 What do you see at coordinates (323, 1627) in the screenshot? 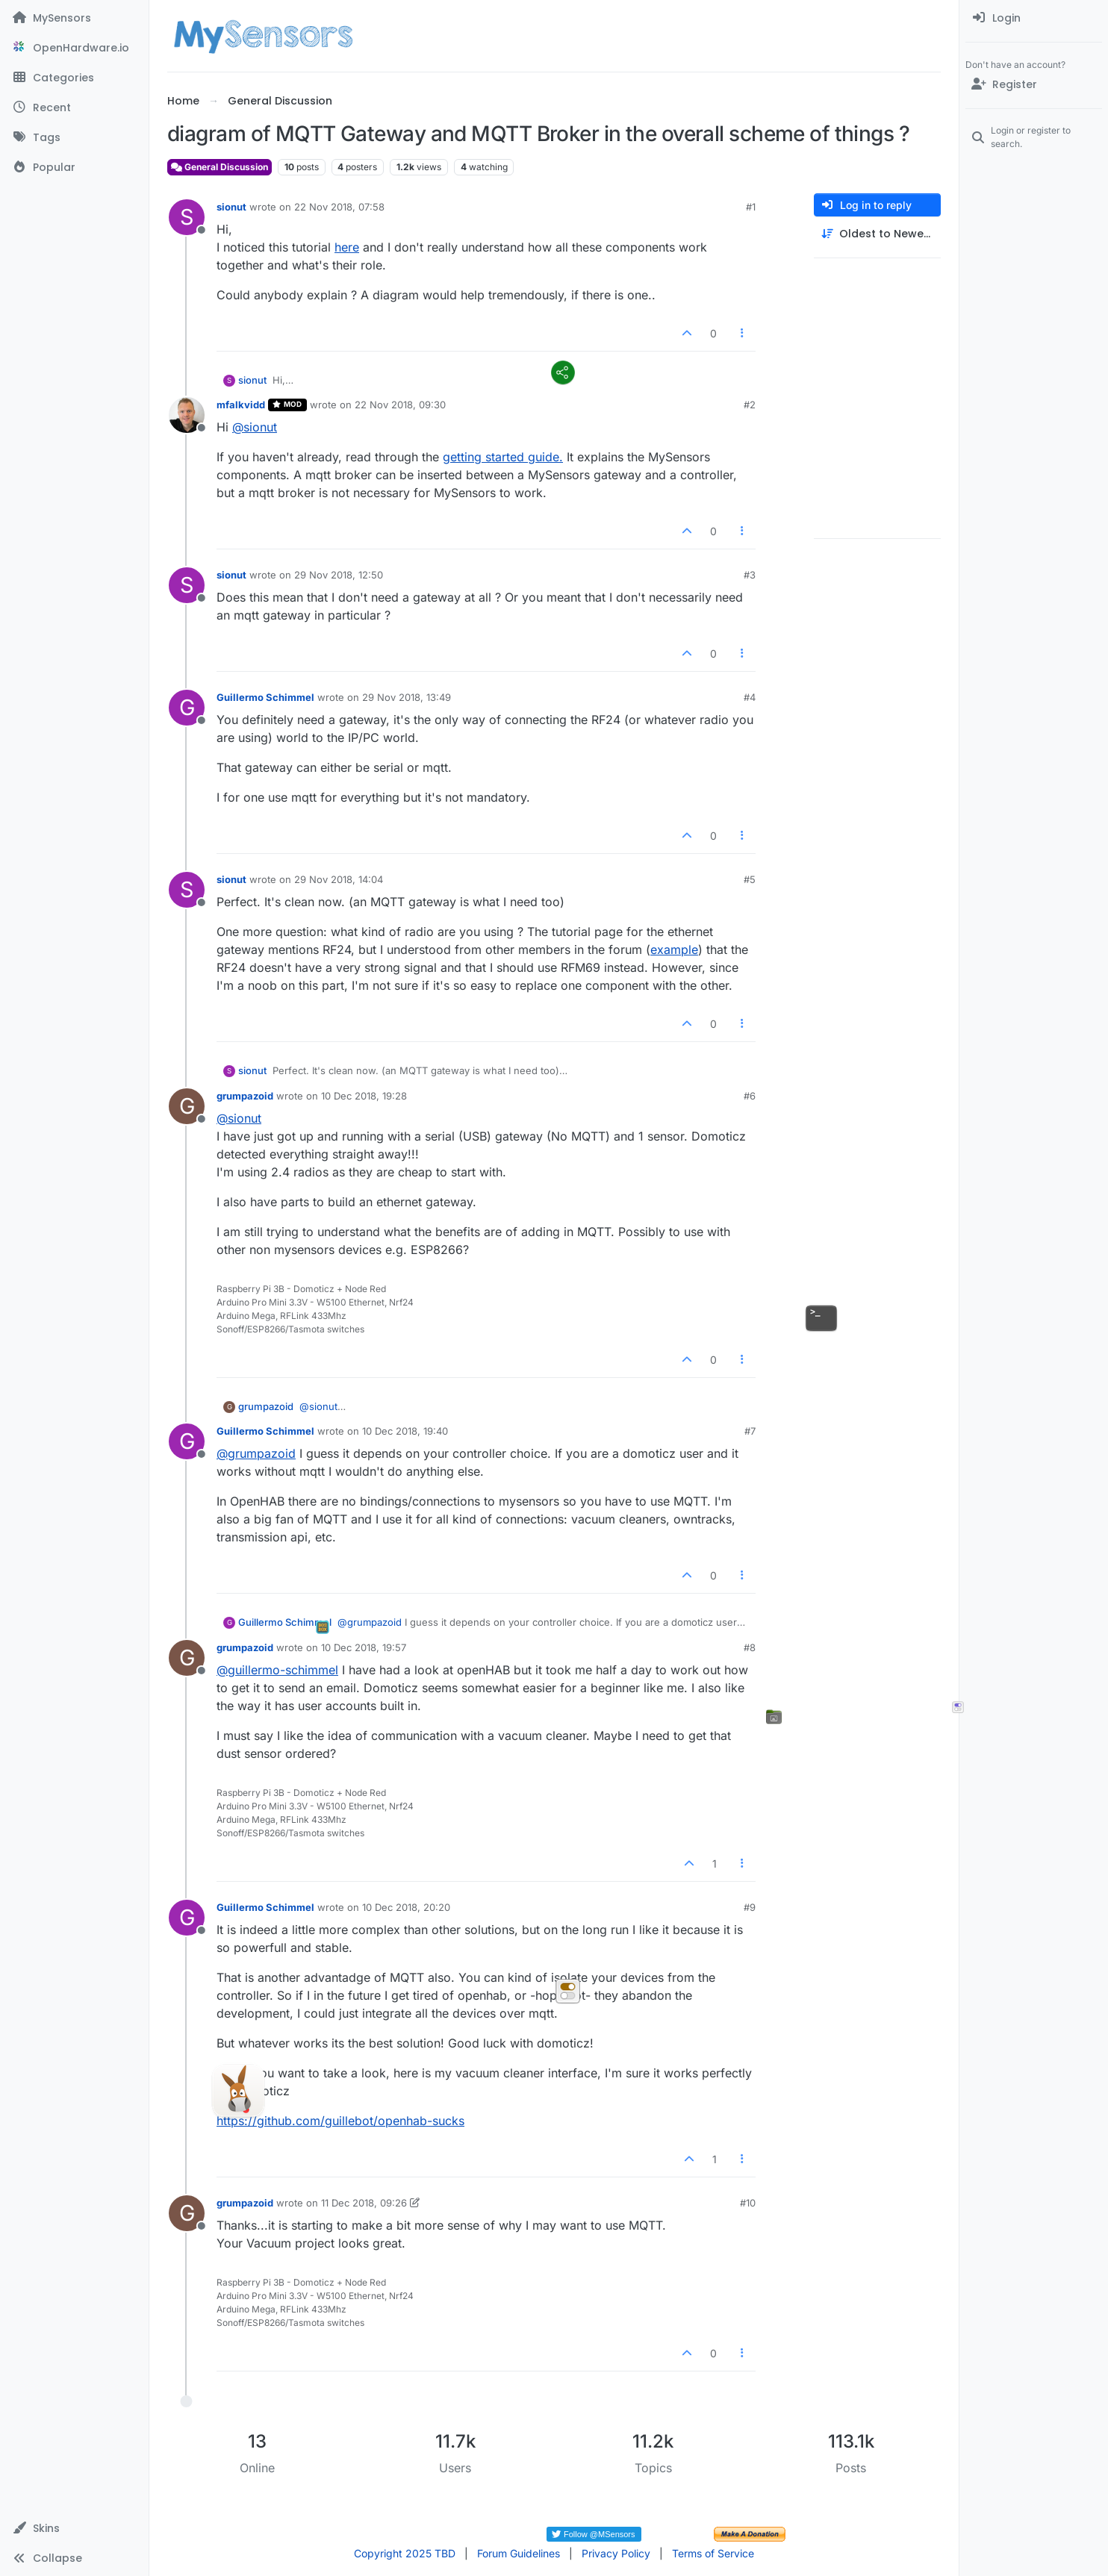
I see `launch DOSBox emulator to run classic DOS games and software` at bounding box center [323, 1627].